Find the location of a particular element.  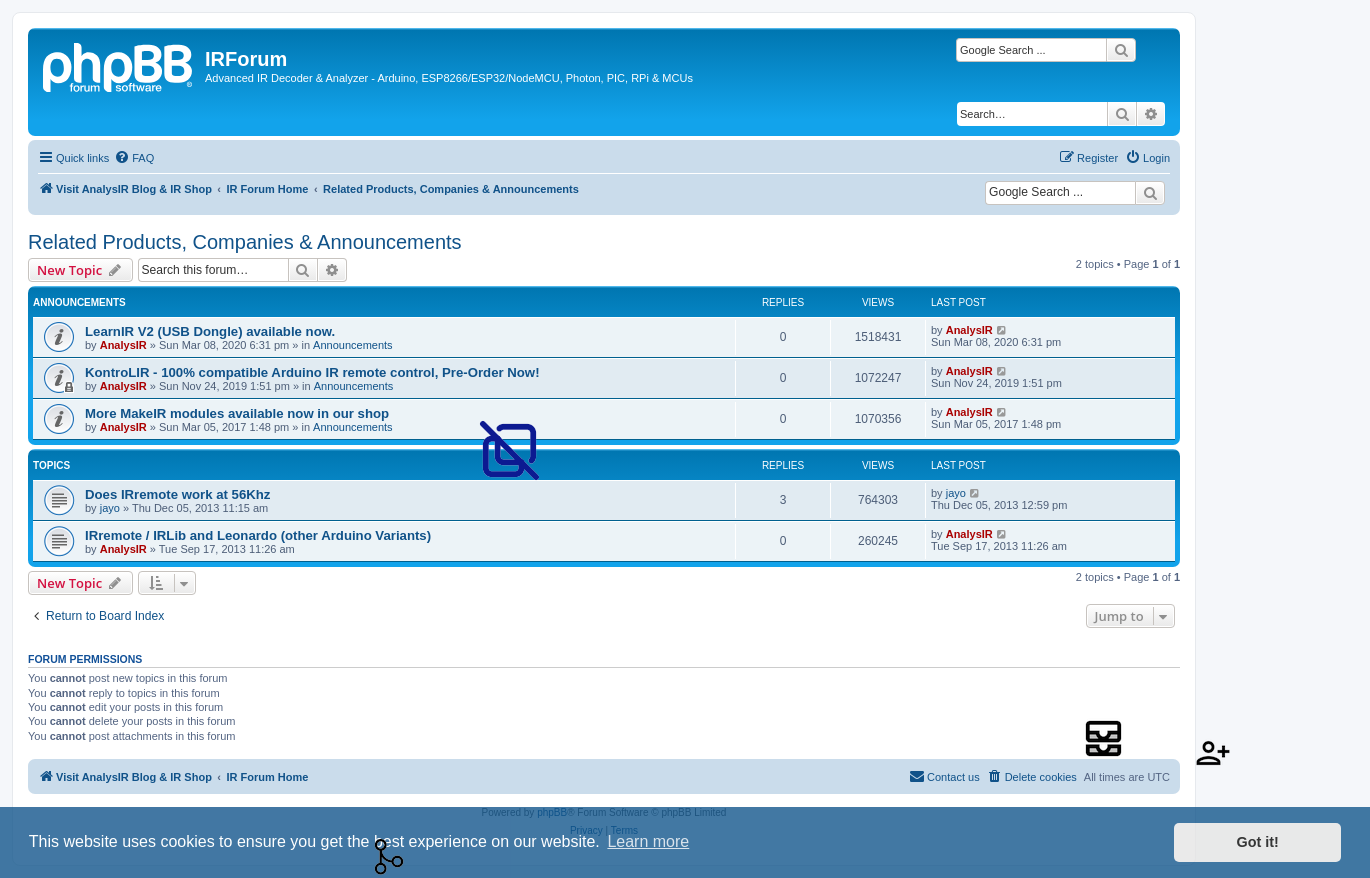

merge branches in version control is located at coordinates (389, 858).